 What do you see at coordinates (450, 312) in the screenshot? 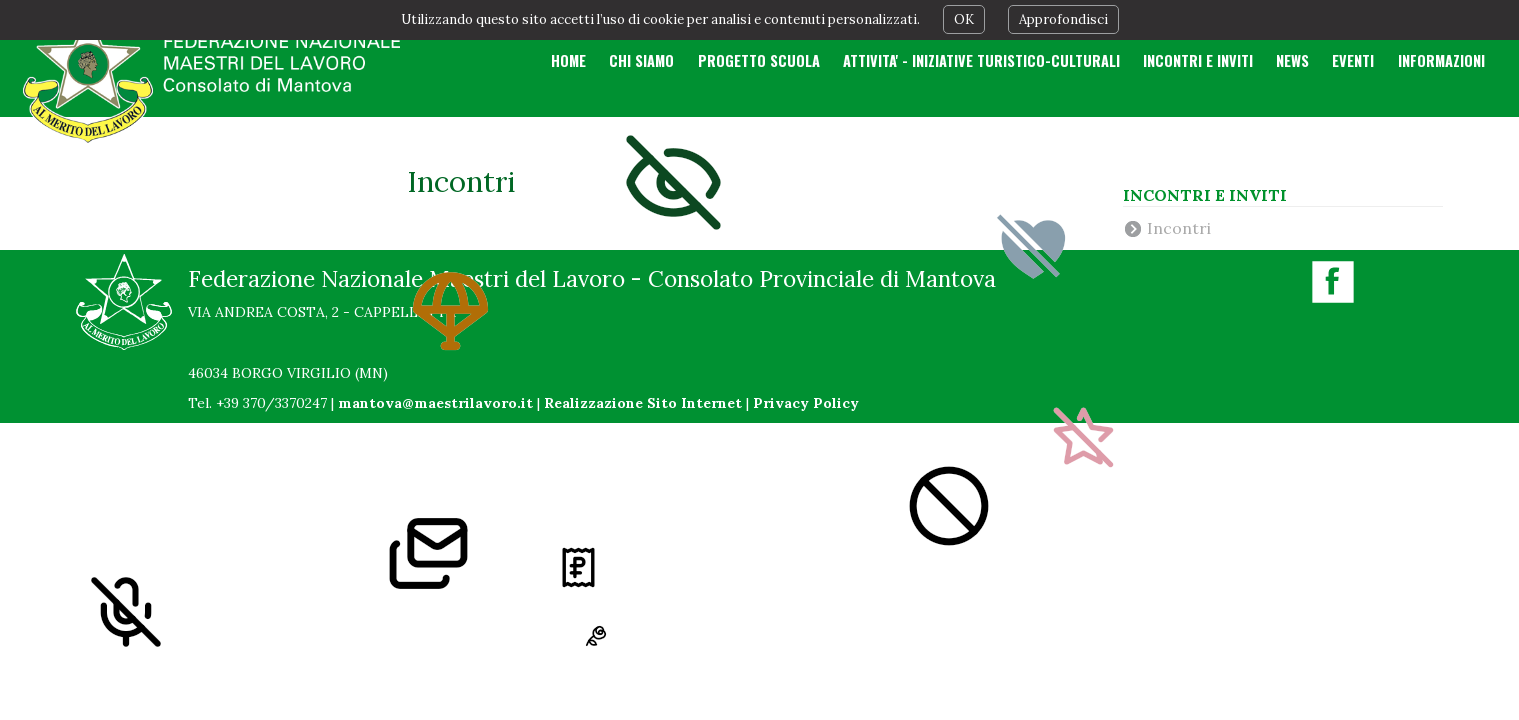
I see `access emergency or backup options` at bounding box center [450, 312].